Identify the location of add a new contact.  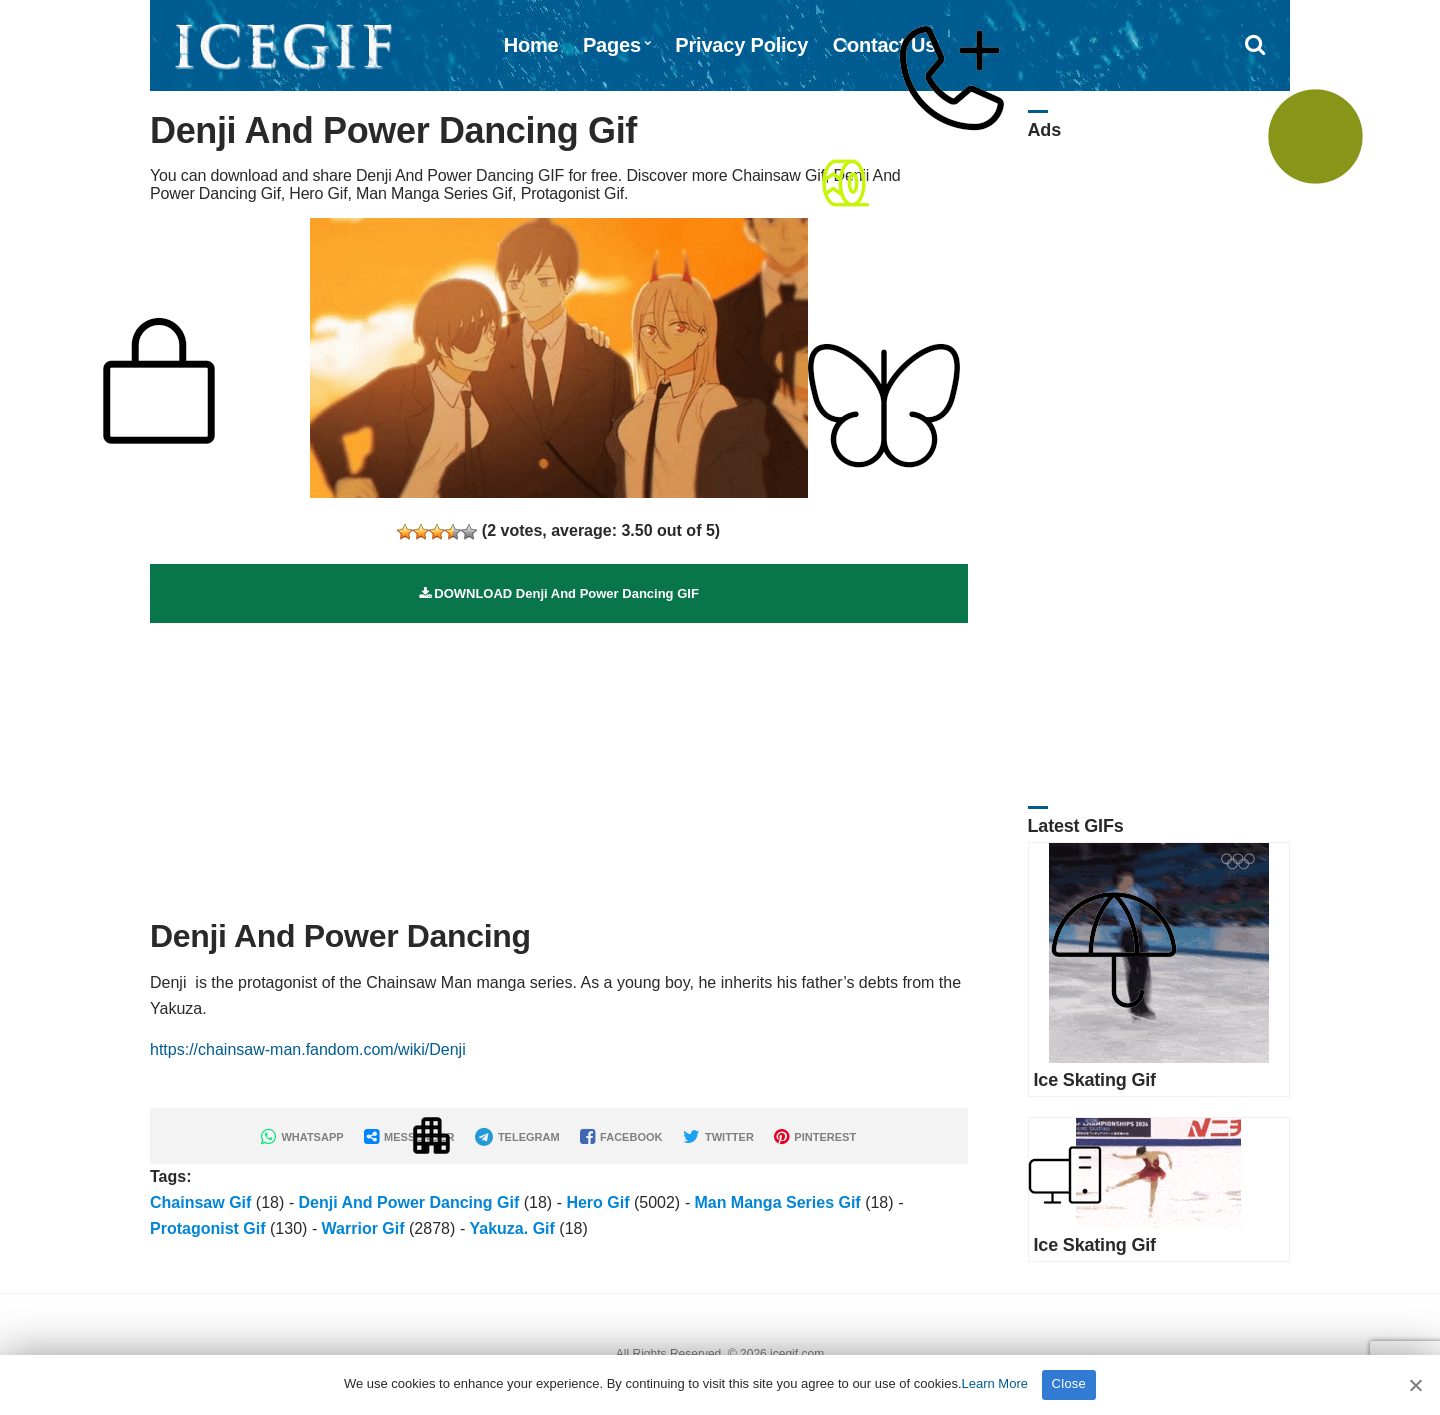
(954, 76).